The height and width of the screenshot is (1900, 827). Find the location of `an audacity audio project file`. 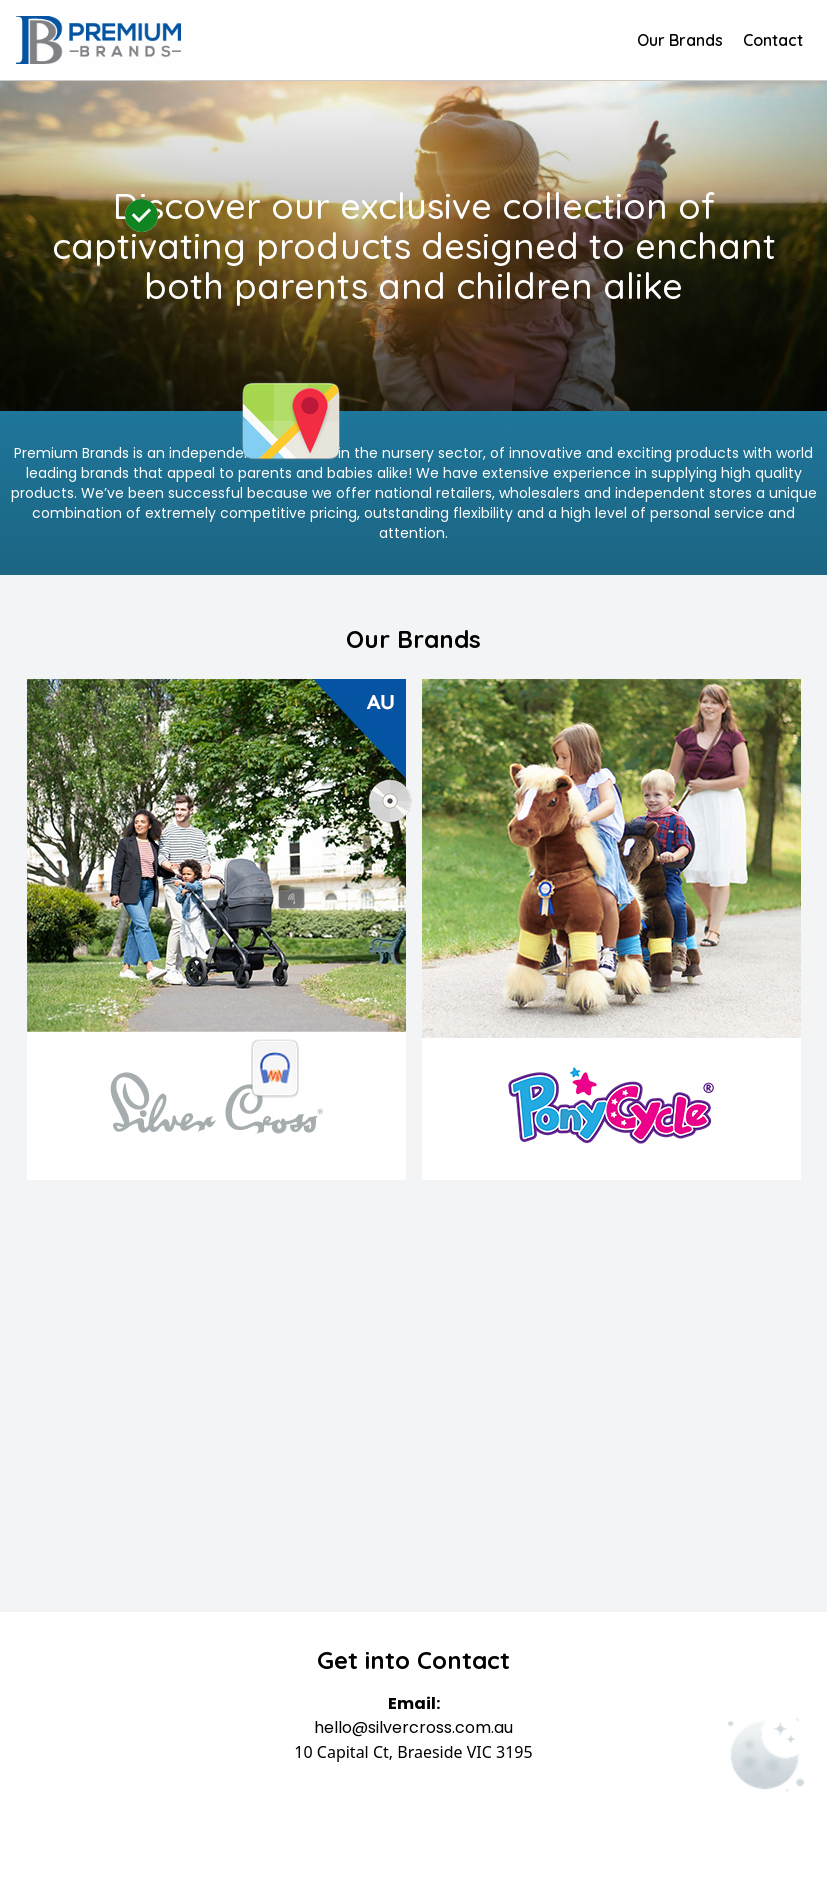

an audacity audio project file is located at coordinates (275, 1068).